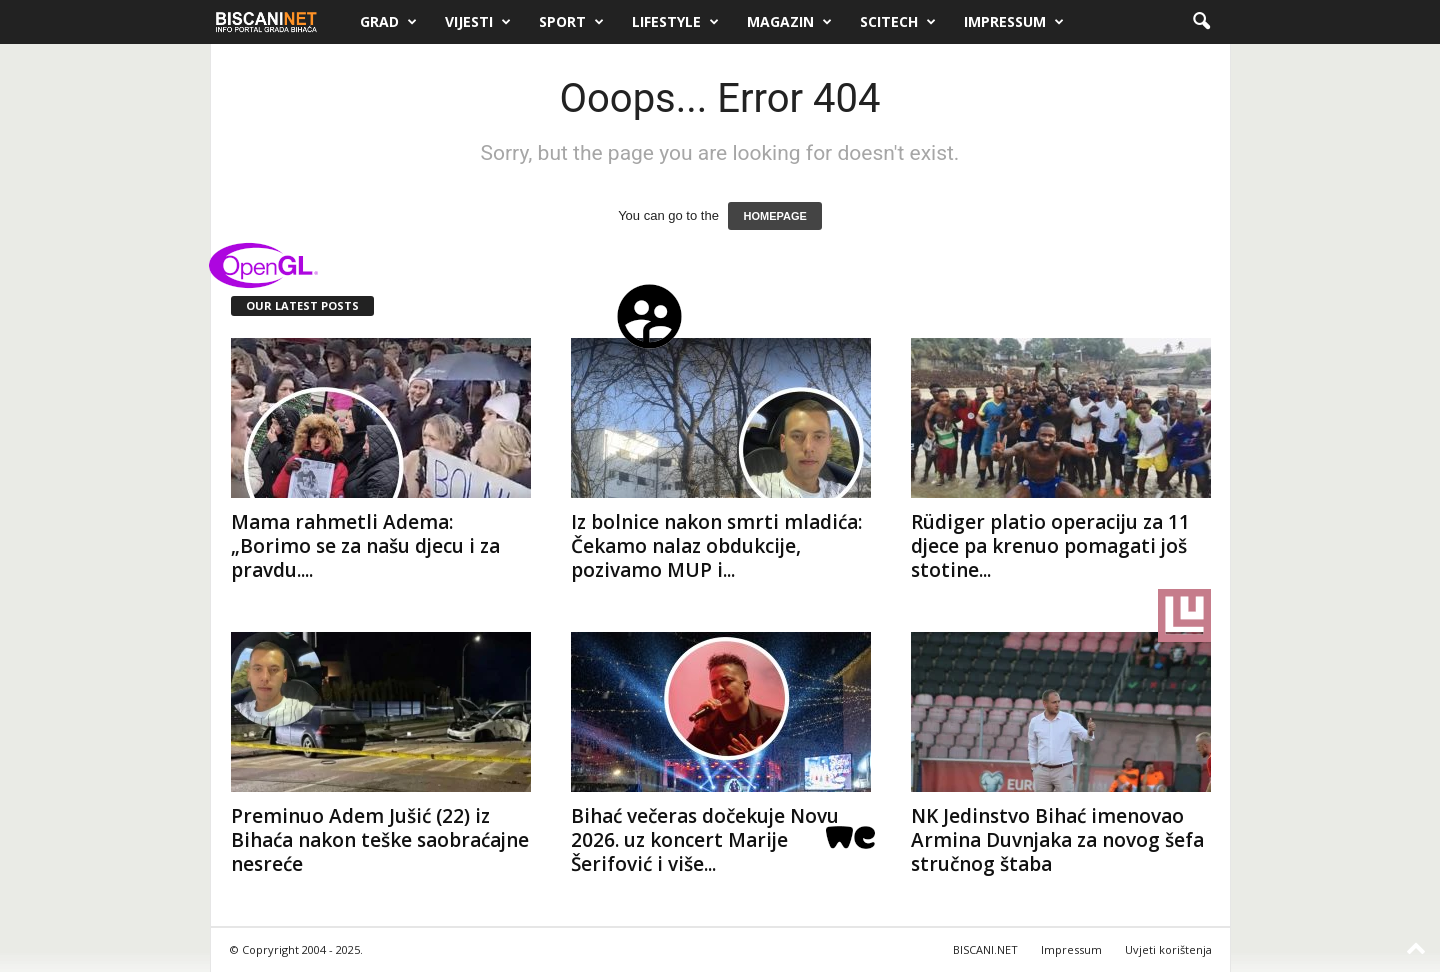  I want to click on view group members or team, so click(649, 316).